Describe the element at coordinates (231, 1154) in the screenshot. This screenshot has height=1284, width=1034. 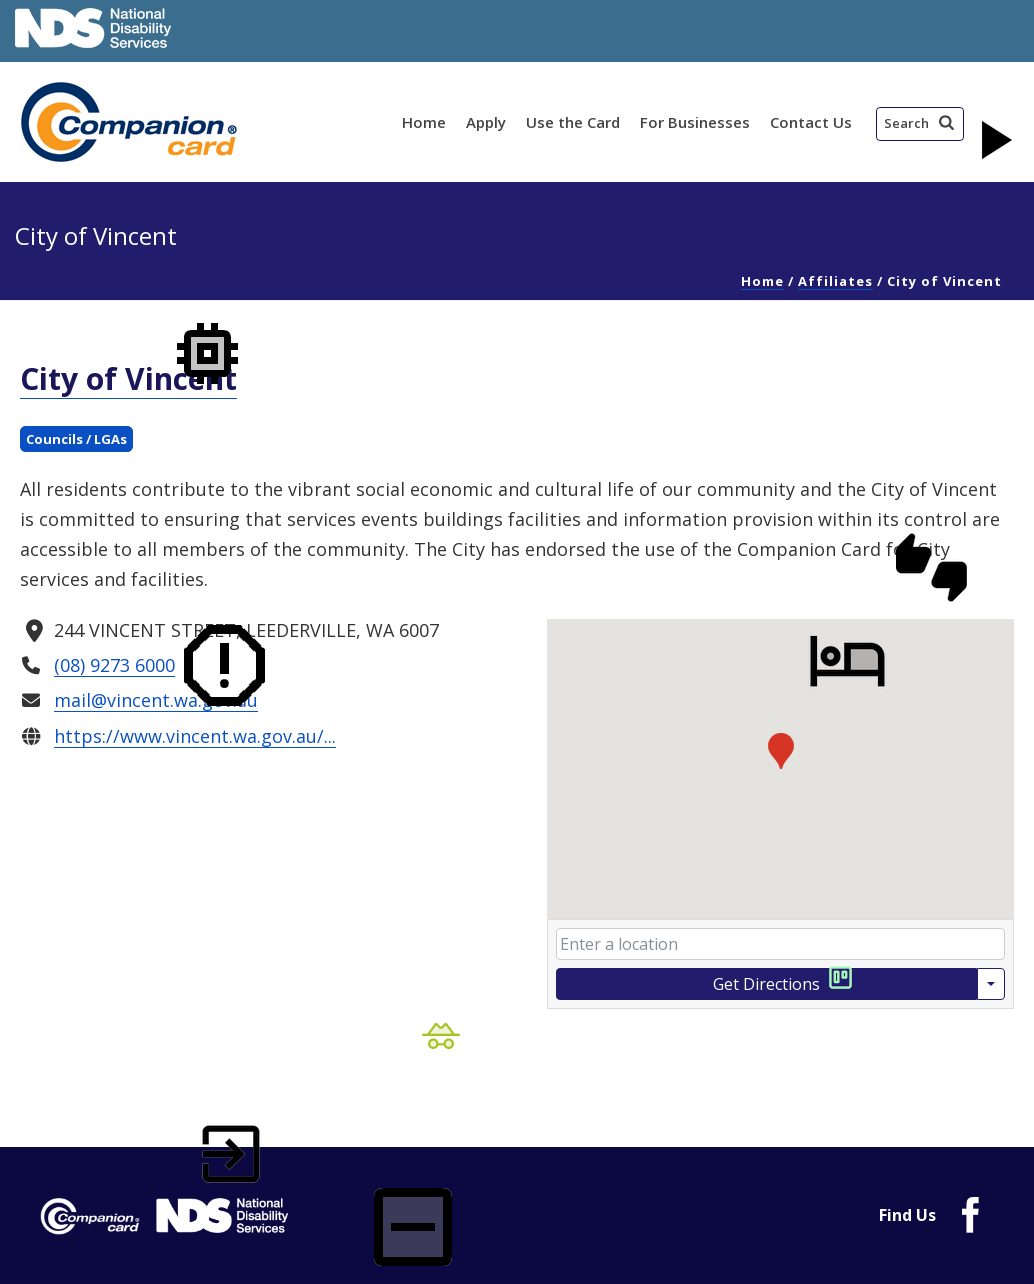
I see `log out of the current session` at that location.